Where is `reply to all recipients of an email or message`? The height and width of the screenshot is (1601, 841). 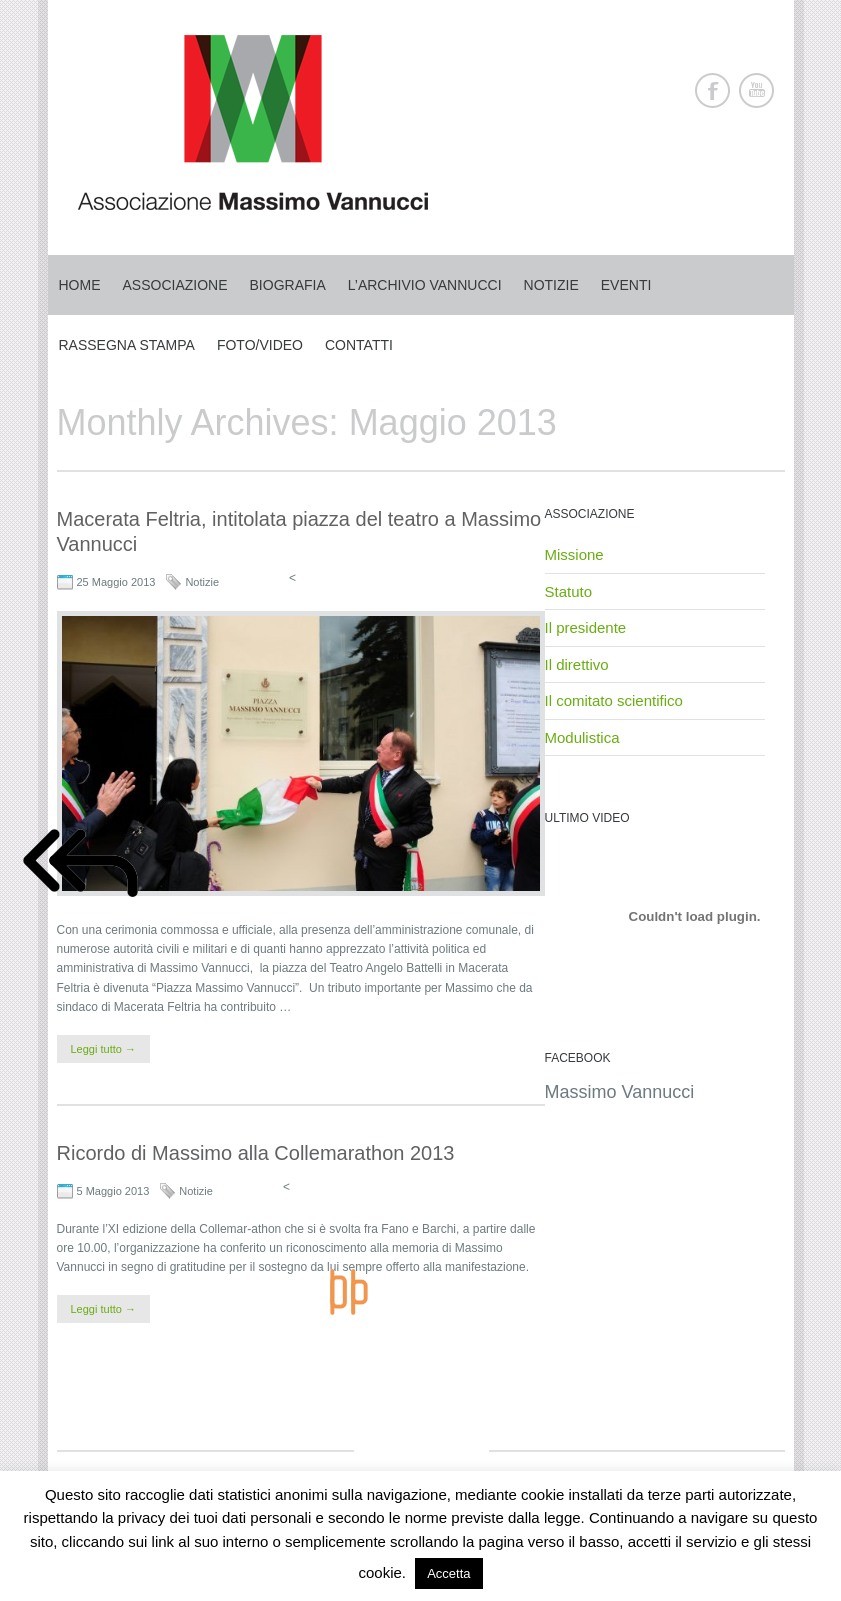 reply to all recipients of an email or message is located at coordinates (80, 860).